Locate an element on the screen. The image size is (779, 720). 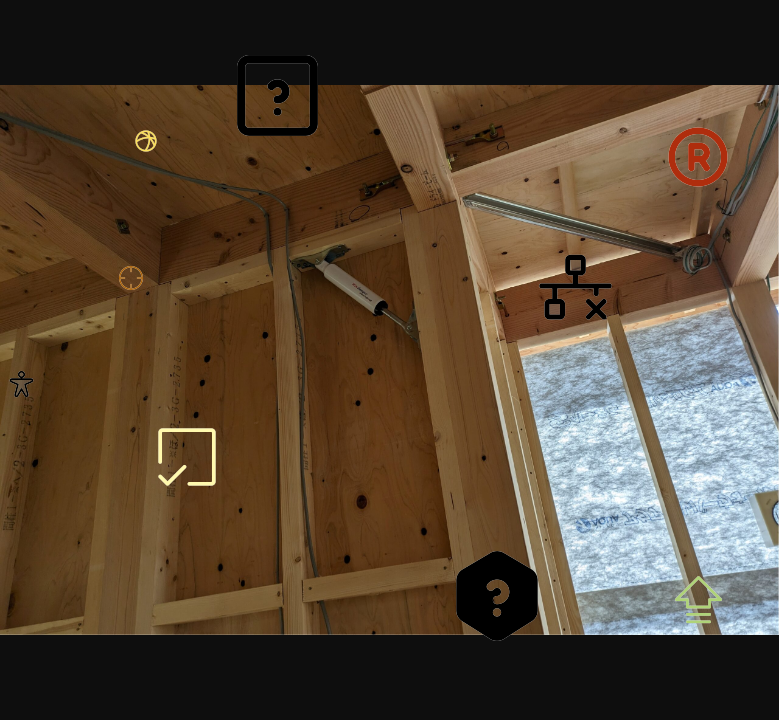
network connection error or failure is located at coordinates (575, 288).